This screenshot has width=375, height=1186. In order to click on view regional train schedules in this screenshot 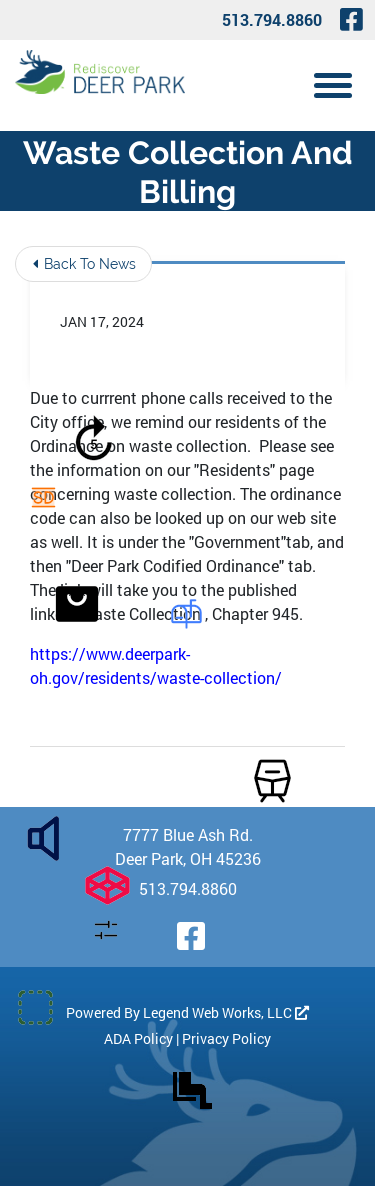, I will do `click(272, 779)`.